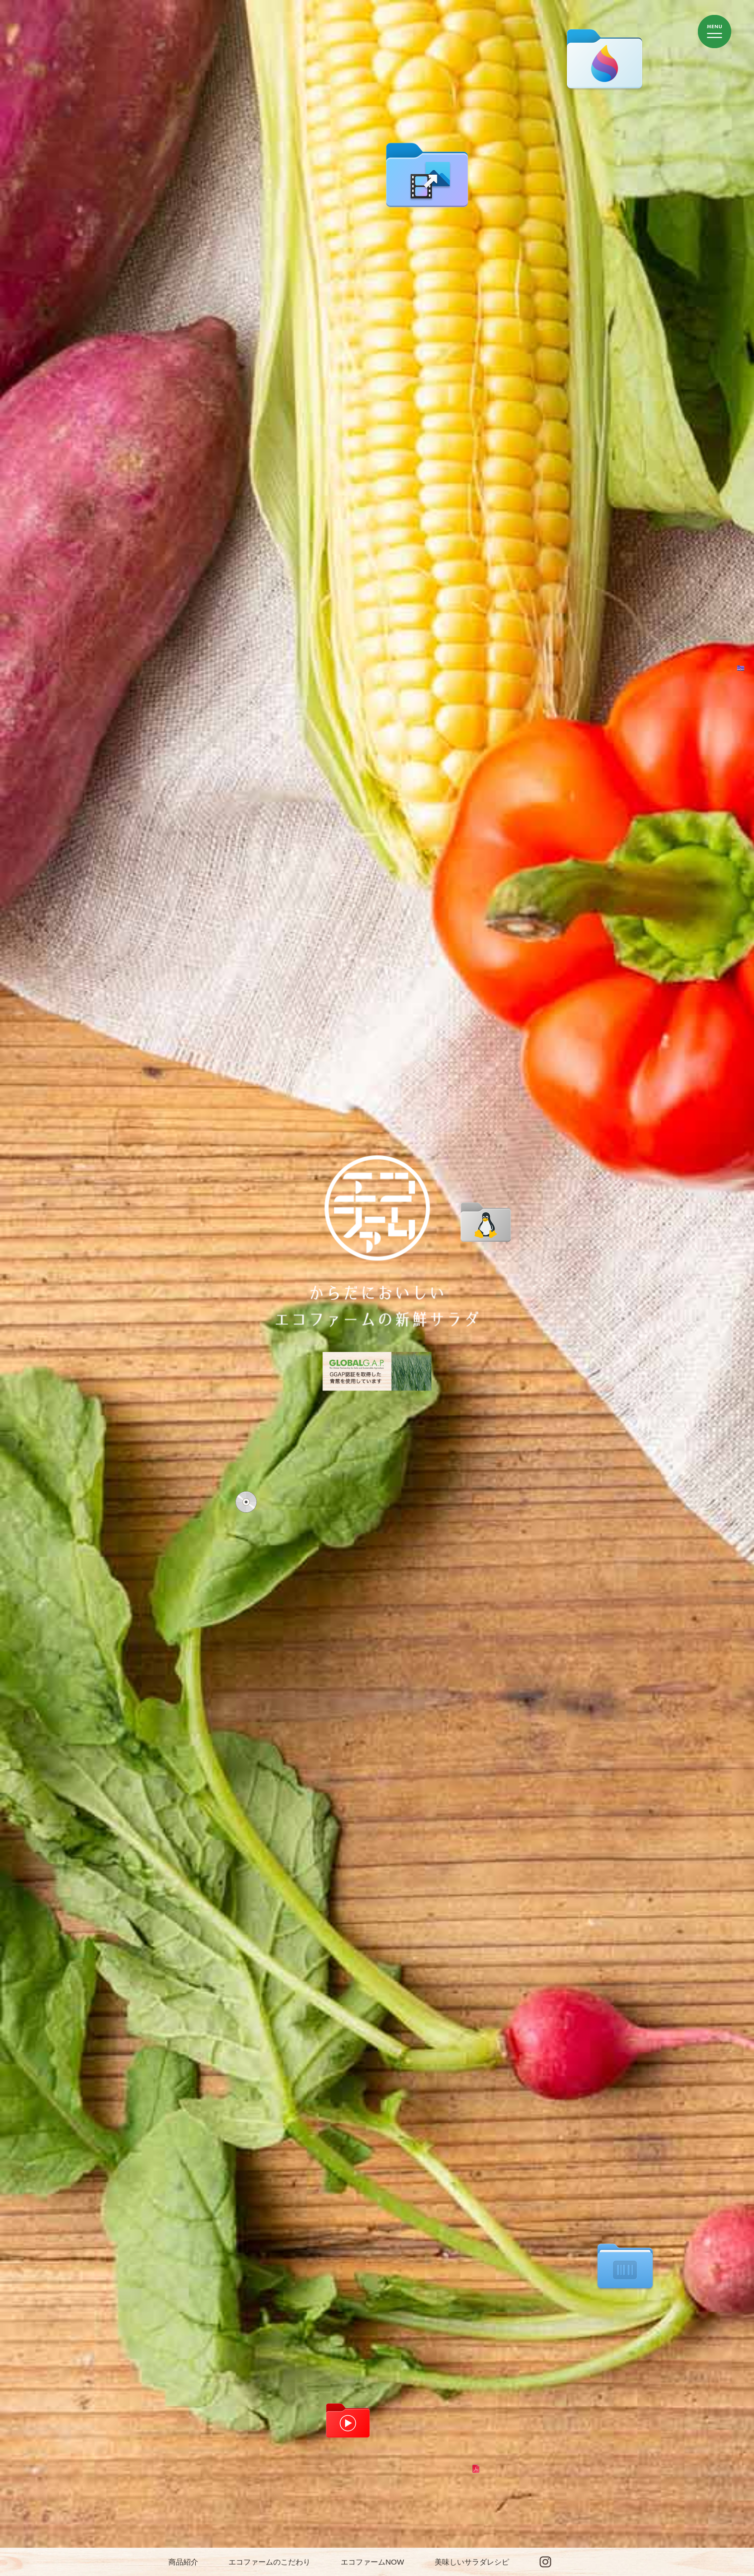 The image size is (754, 2576). I want to click on open folder containing youtube music files, so click(348, 2422).